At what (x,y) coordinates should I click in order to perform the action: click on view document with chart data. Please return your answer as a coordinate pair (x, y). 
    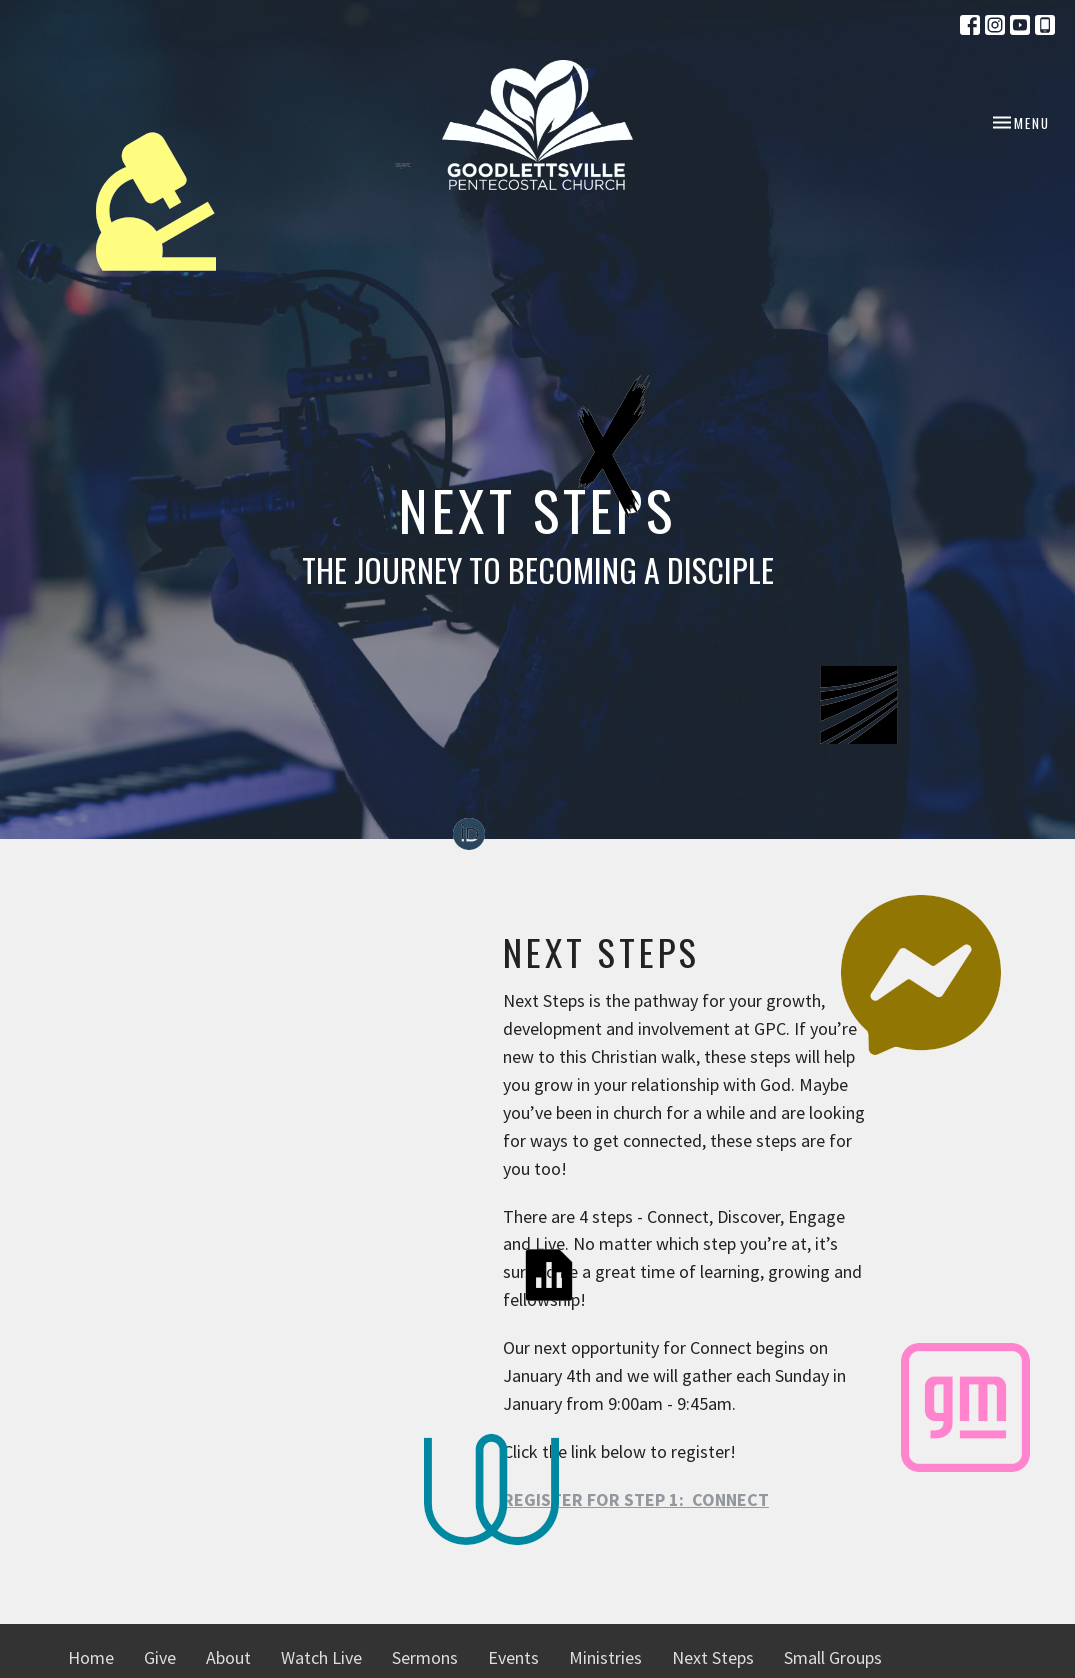
    Looking at the image, I should click on (549, 1275).